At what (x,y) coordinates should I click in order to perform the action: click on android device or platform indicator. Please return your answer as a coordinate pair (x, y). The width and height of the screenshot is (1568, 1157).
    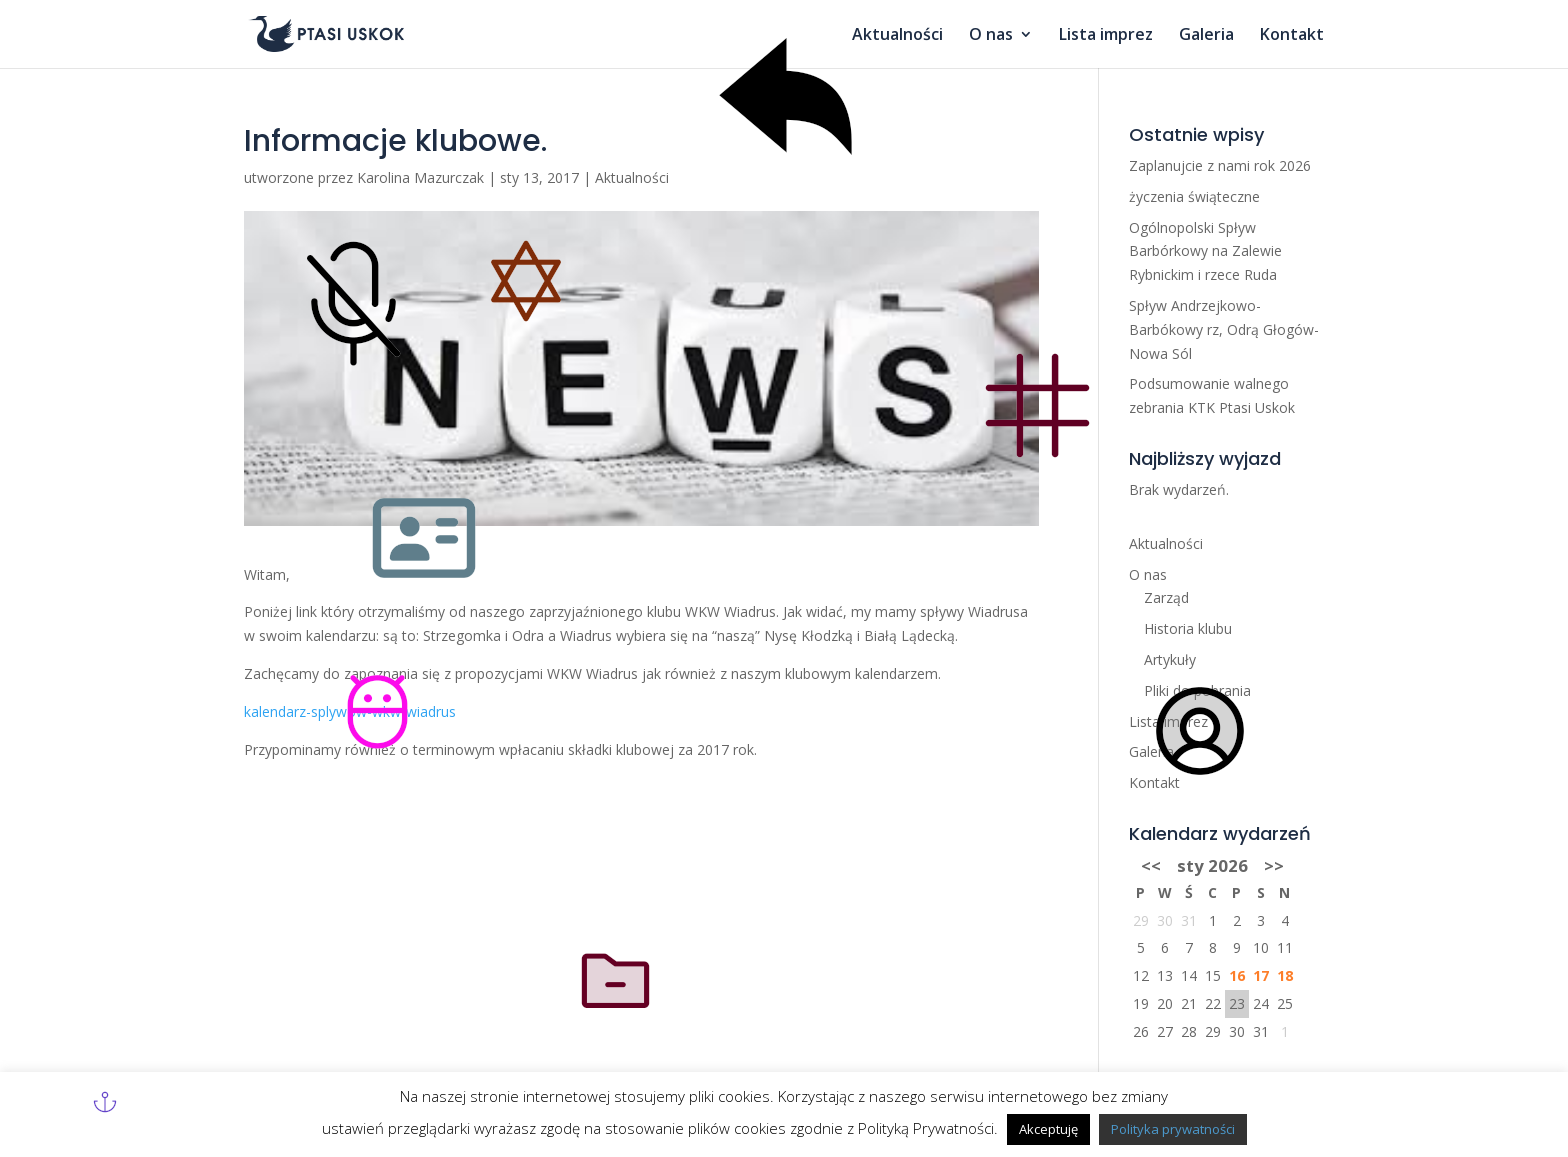
    Looking at the image, I should click on (377, 710).